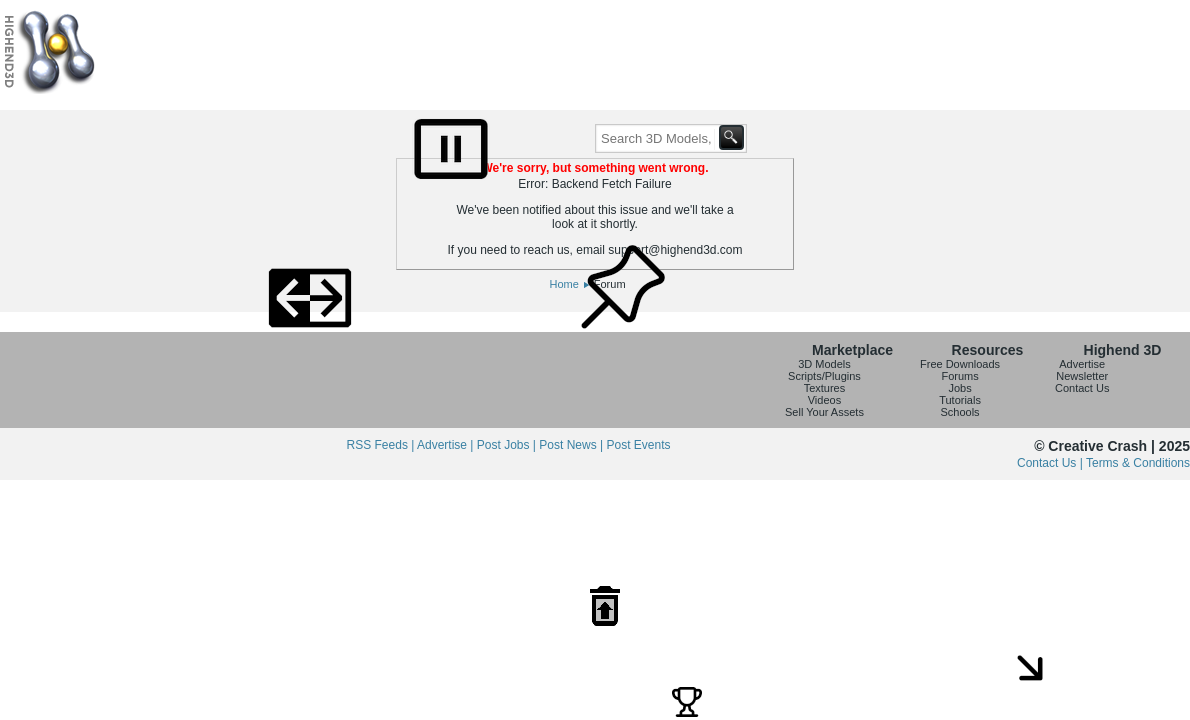 This screenshot has height=720, width=1190. Describe the element at coordinates (605, 606) in the screenshot. I see `restore a deleted item from trash` at that location.